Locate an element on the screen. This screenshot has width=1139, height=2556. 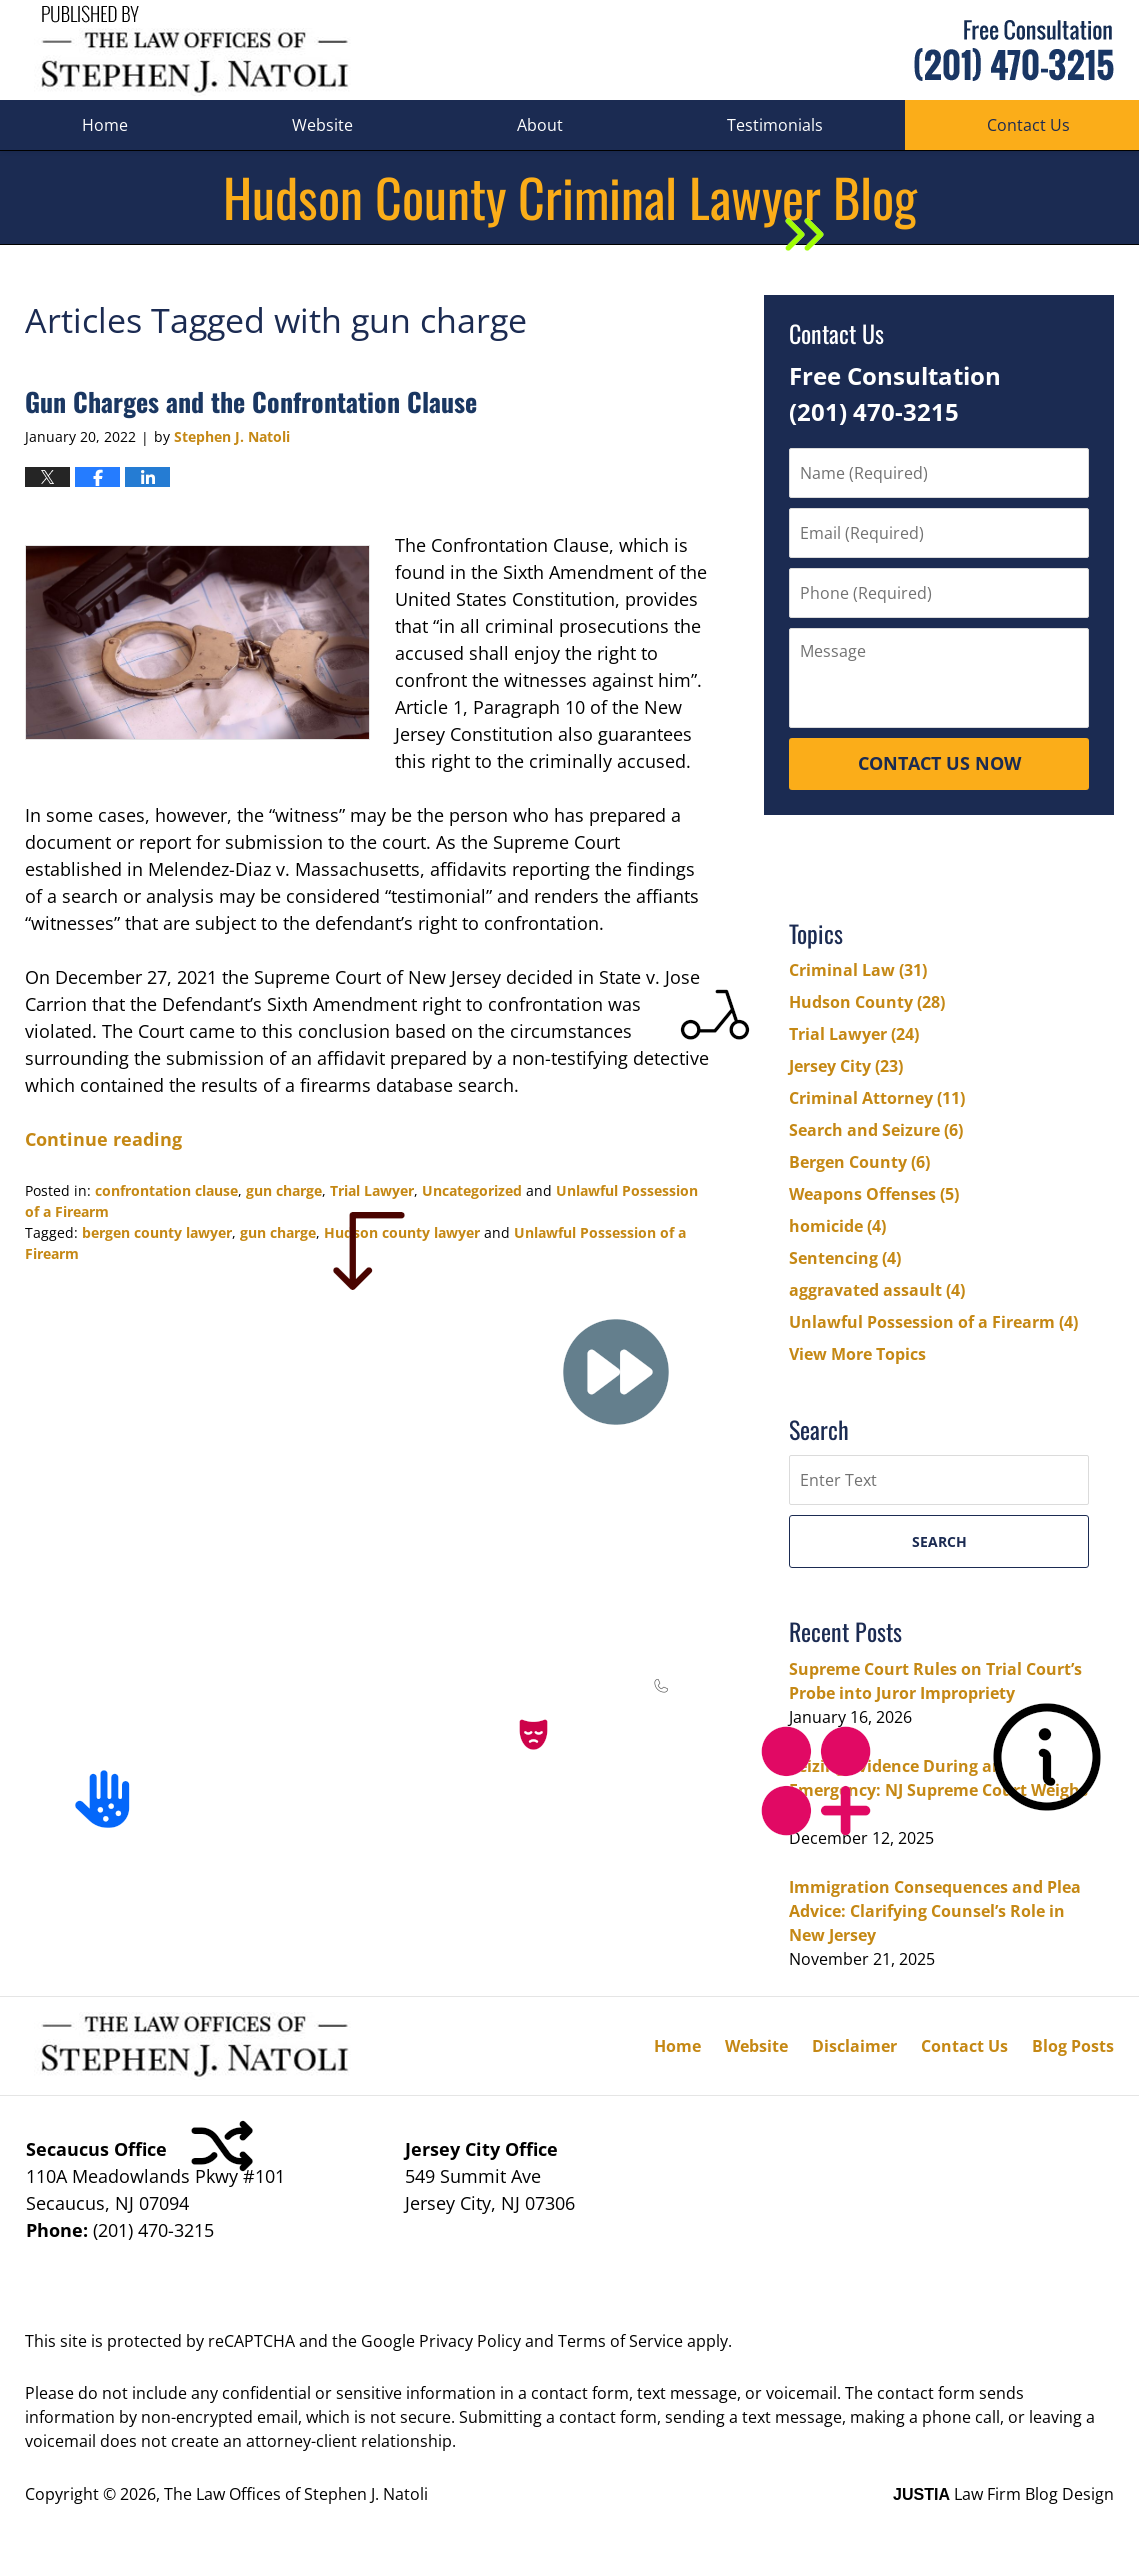
indicates sad or negative mood/emotion is located at coordinates (533, 1733).